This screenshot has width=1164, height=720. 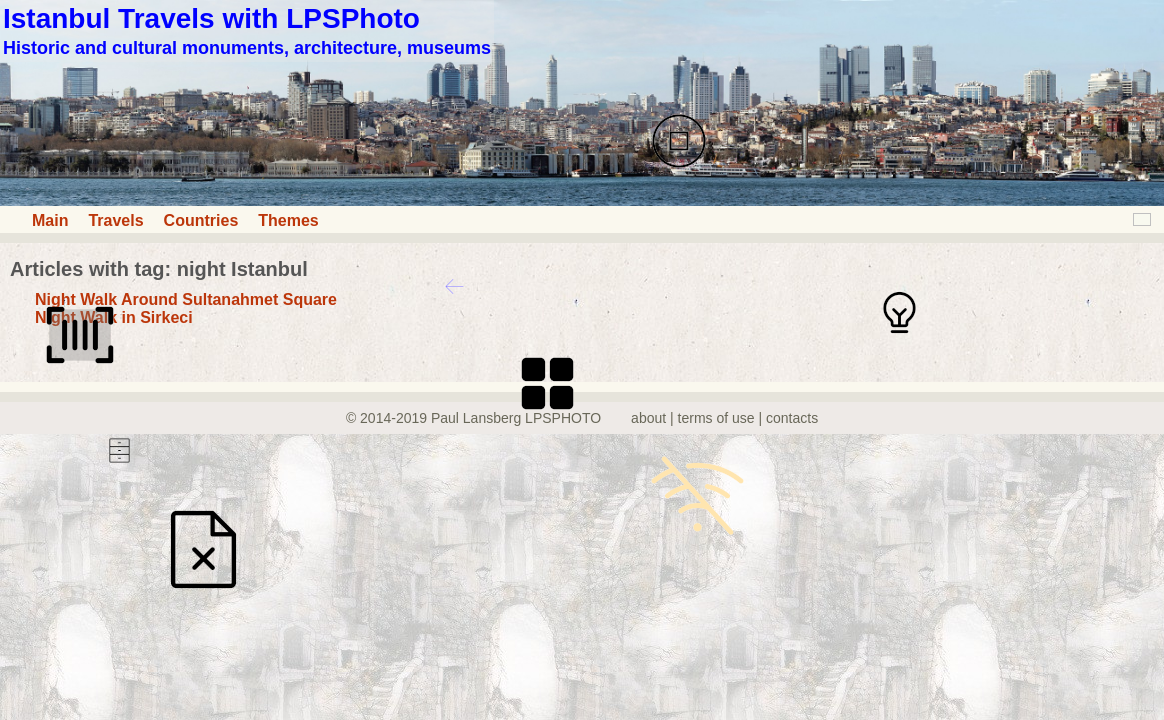 I want to click on open app grid or launcher, so click(x=547, y=383).